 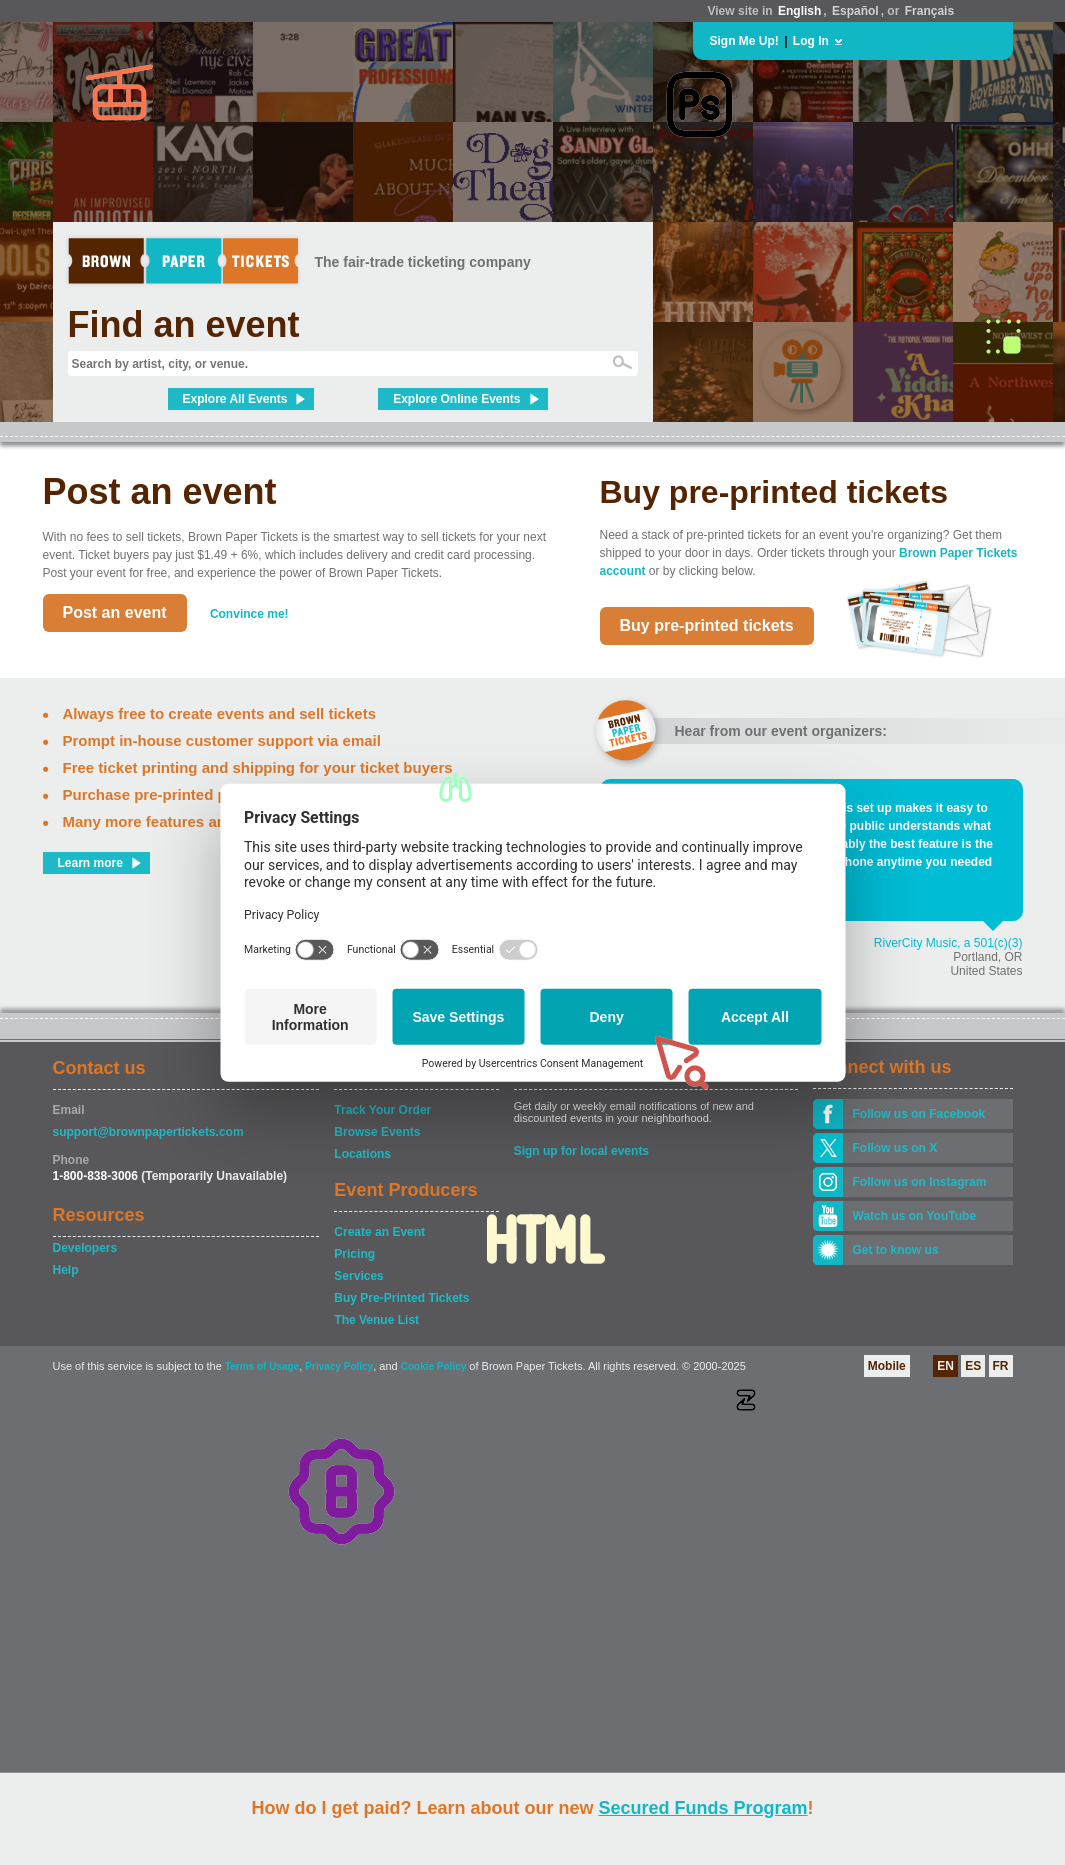 I want to click on search for cursor or pointer settings, so click(x=679, y=1060).